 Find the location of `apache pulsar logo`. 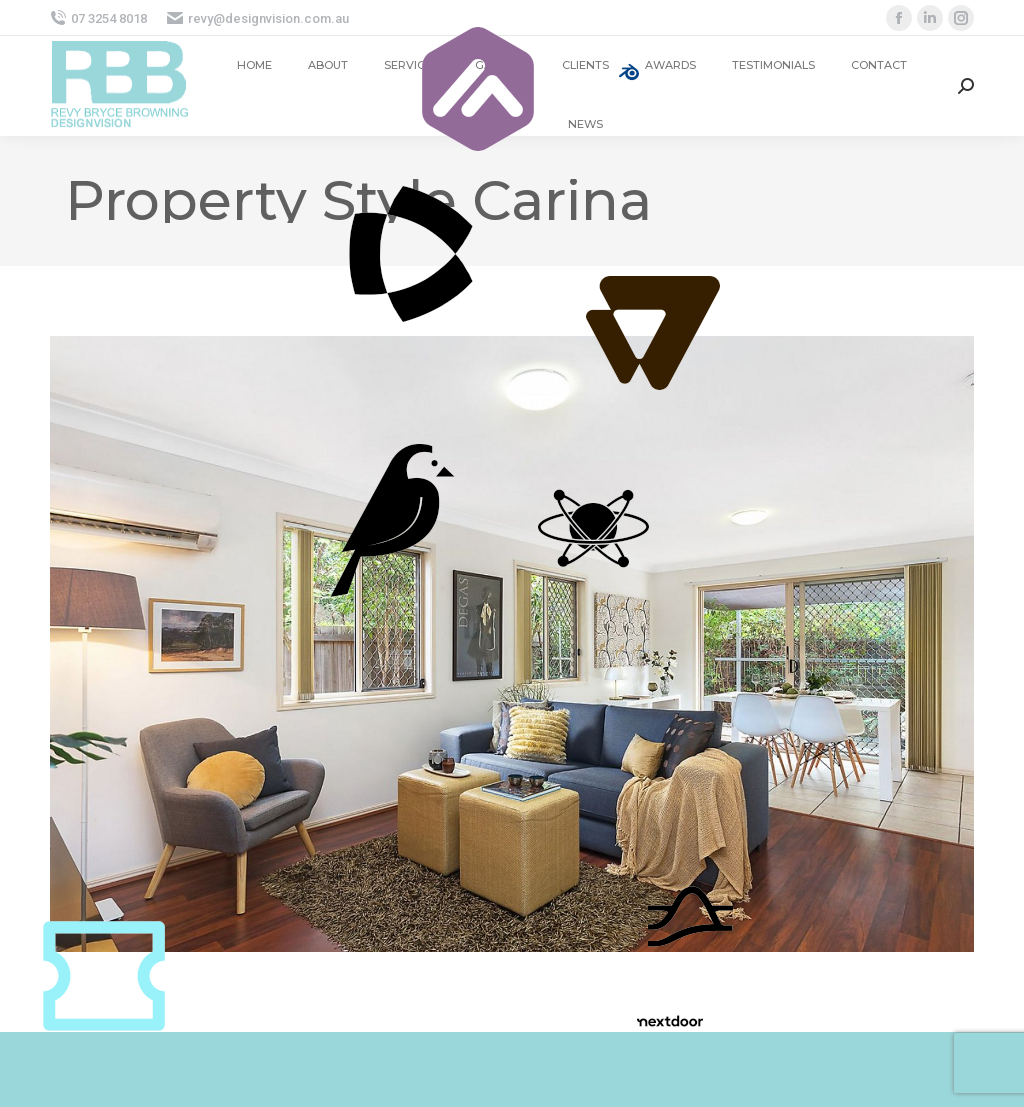

apache pulsar logo is located at coordinates (690, 916).